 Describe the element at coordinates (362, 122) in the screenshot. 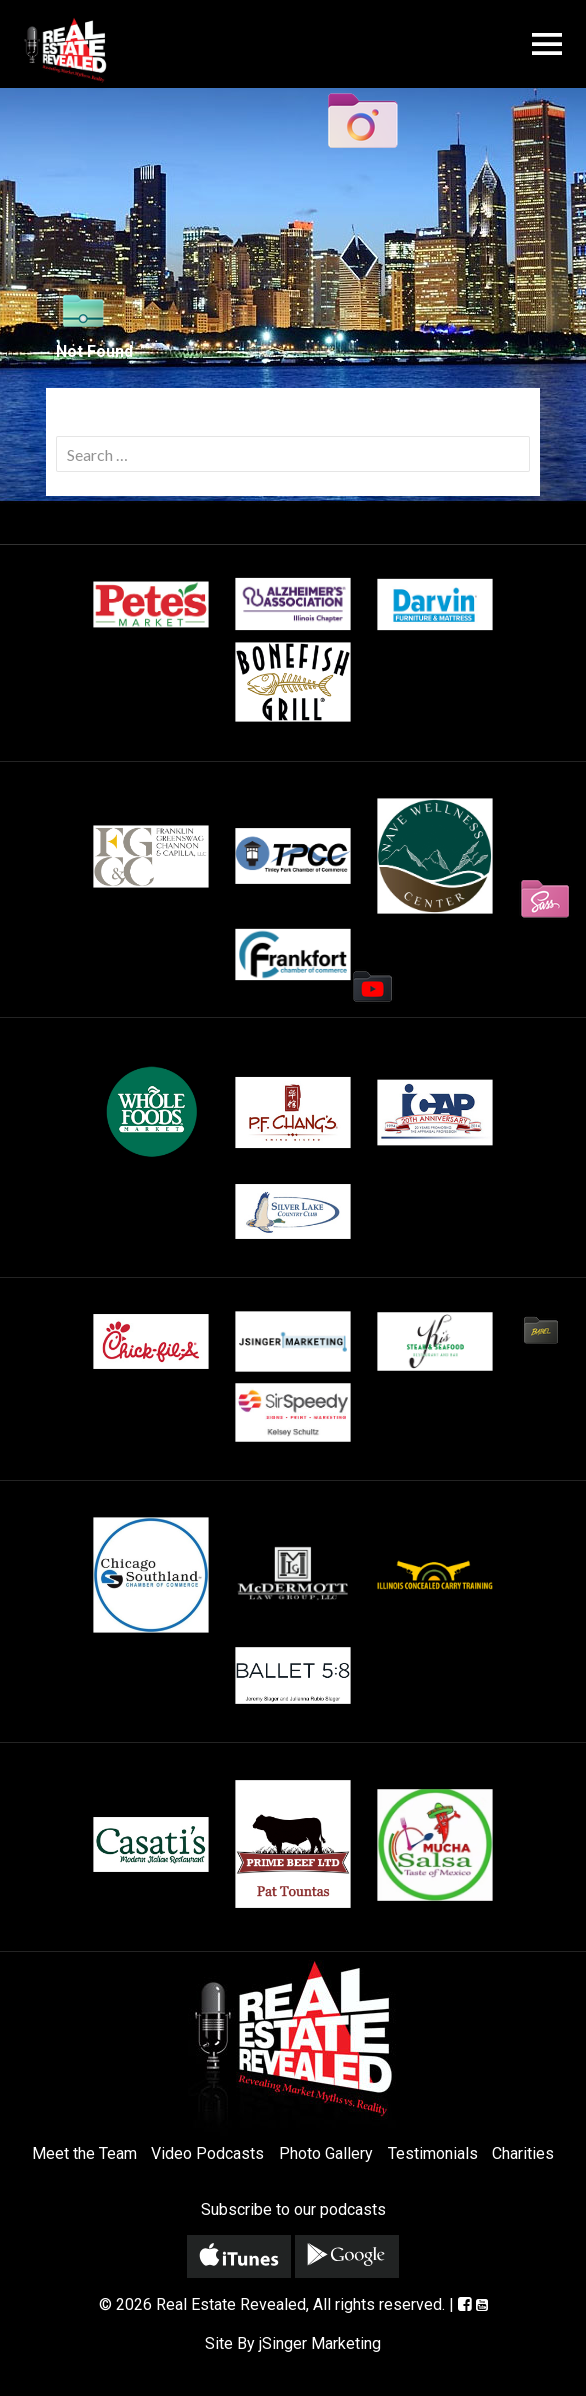

I see `open folder containing instagram downloads` at that location.